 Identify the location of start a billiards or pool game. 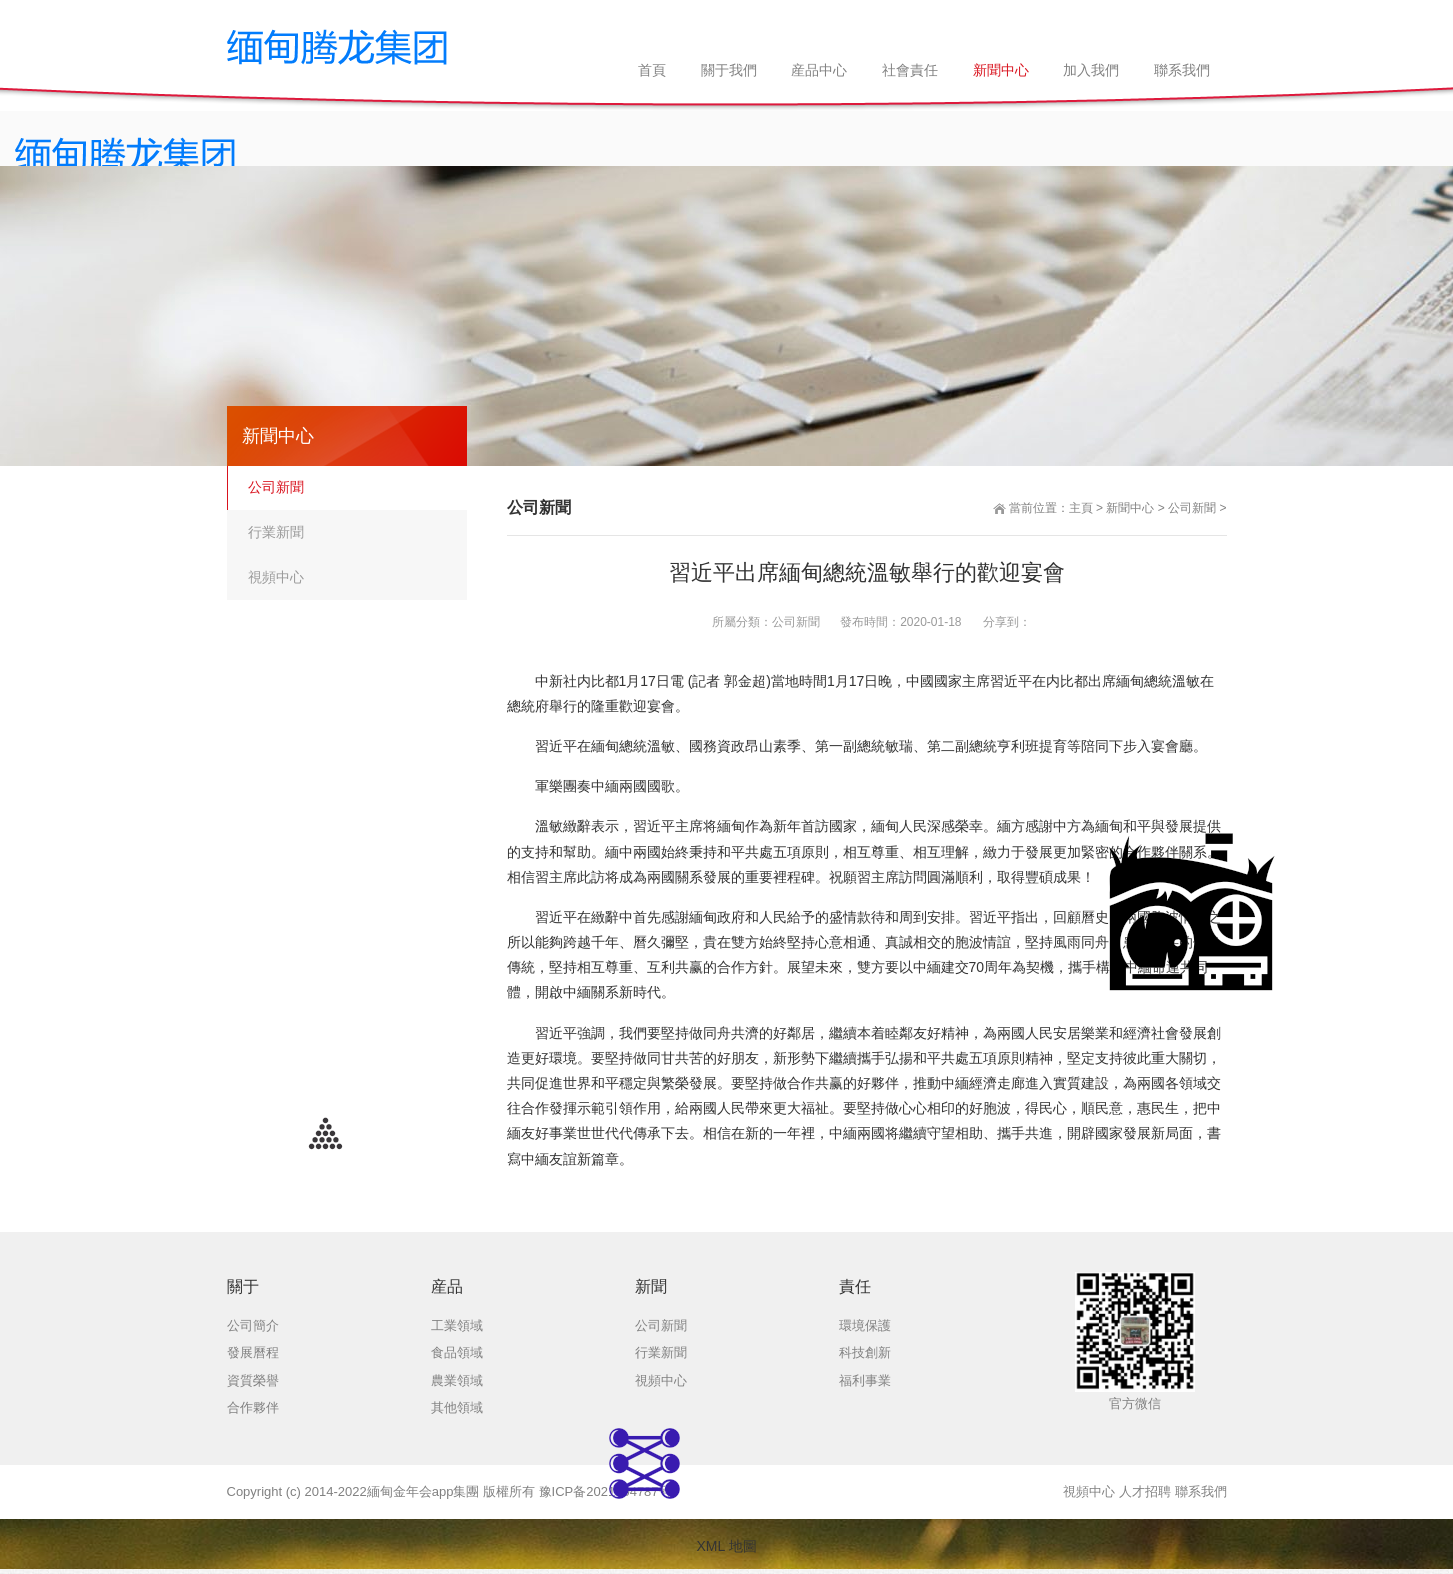
(325, 1132).